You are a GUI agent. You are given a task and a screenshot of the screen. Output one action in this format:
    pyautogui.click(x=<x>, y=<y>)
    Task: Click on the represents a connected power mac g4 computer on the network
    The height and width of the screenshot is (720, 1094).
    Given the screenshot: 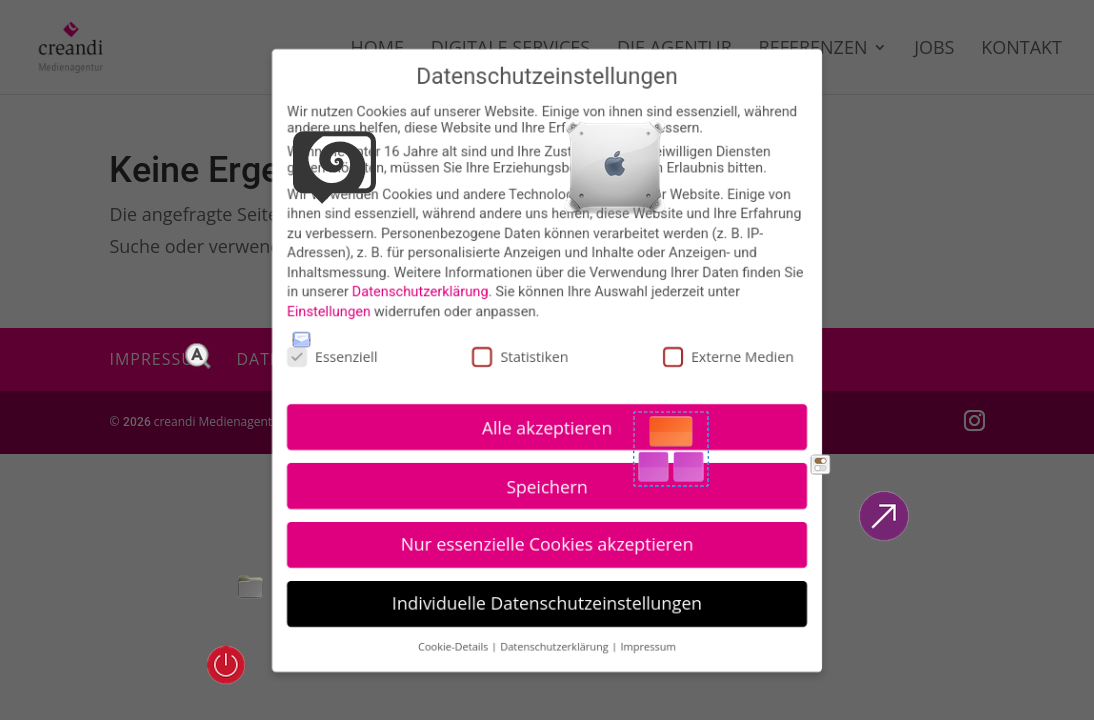 What is the action you would take?
    pyautogui.click(x=615, y=164)
    